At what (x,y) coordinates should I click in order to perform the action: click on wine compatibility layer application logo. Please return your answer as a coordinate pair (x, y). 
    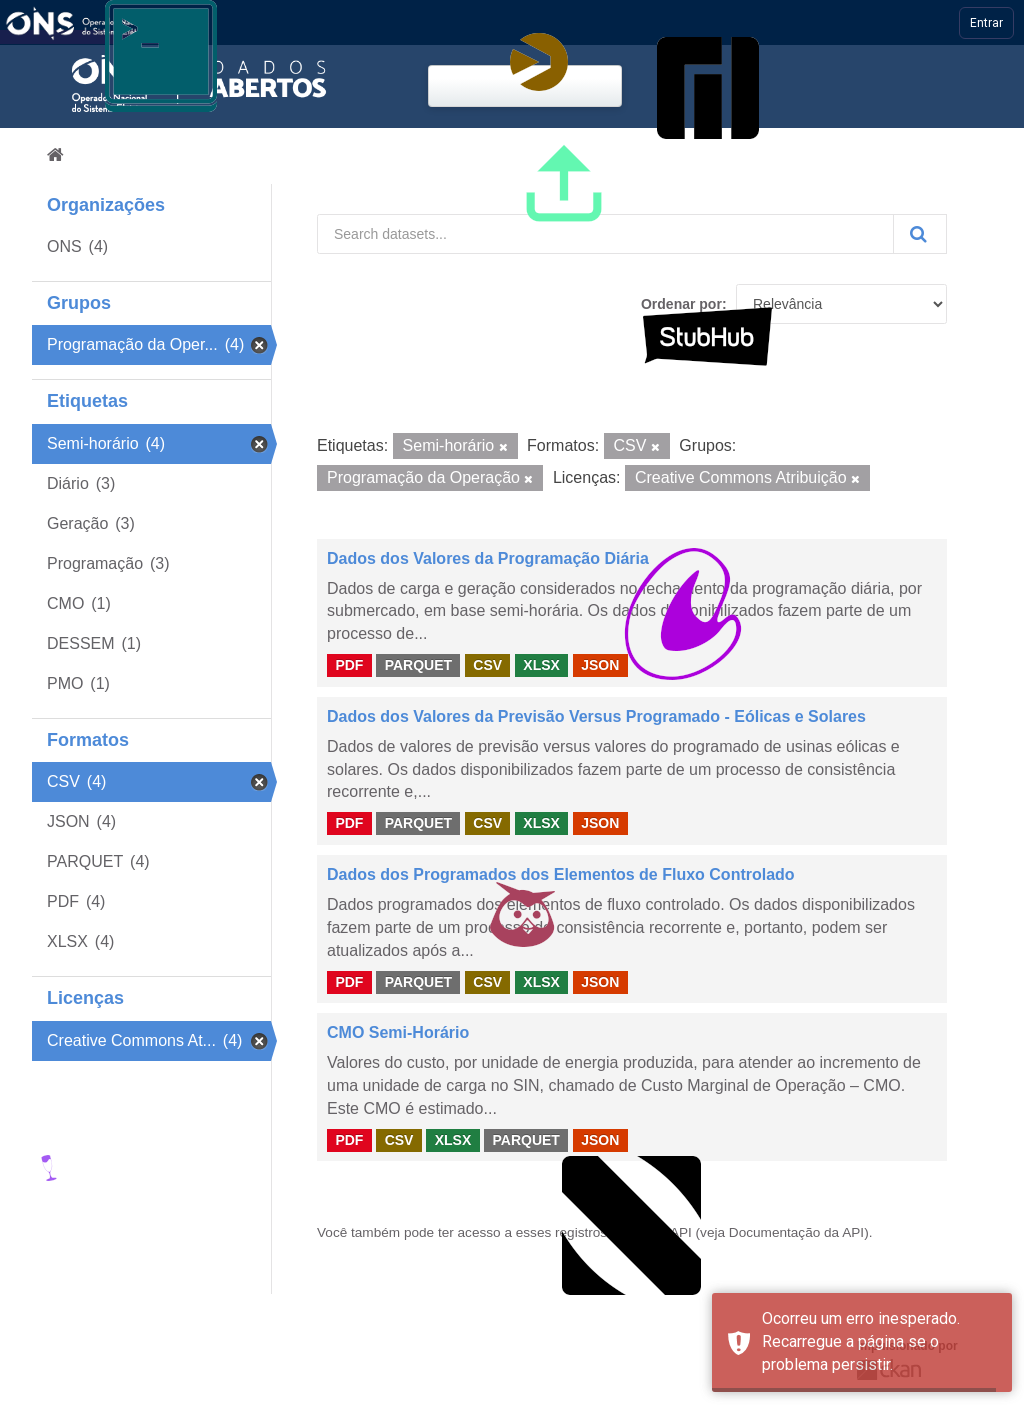
    Looking at the image, I should click on (49, 1168).